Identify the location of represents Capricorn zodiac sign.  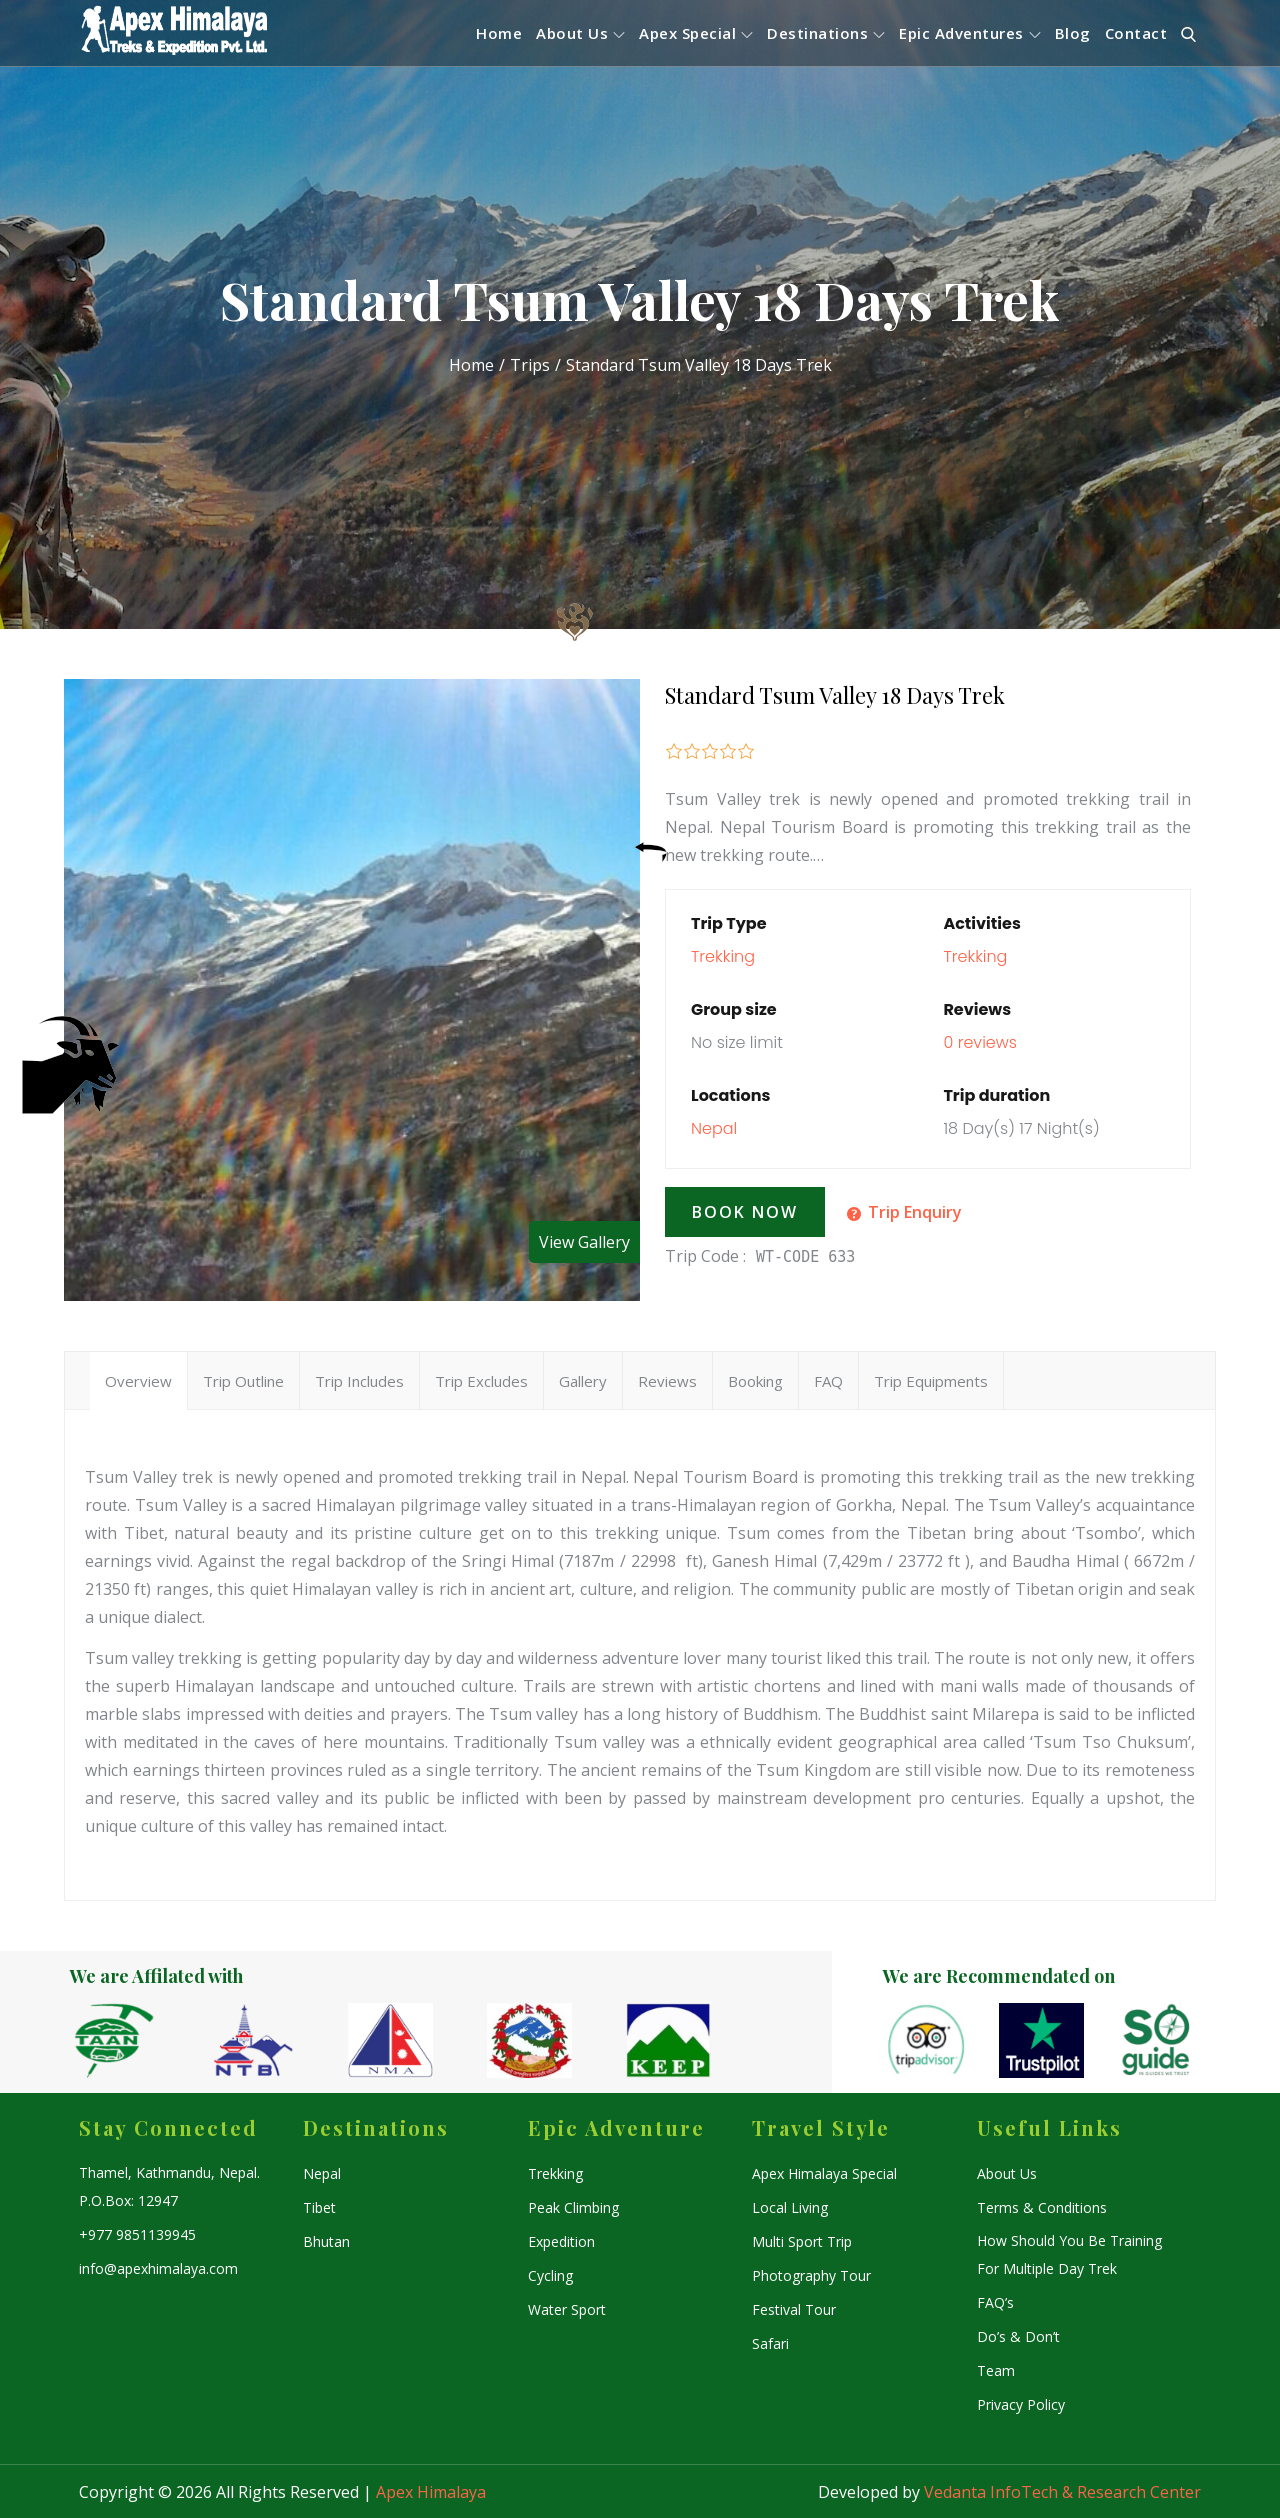
(73, 1063).